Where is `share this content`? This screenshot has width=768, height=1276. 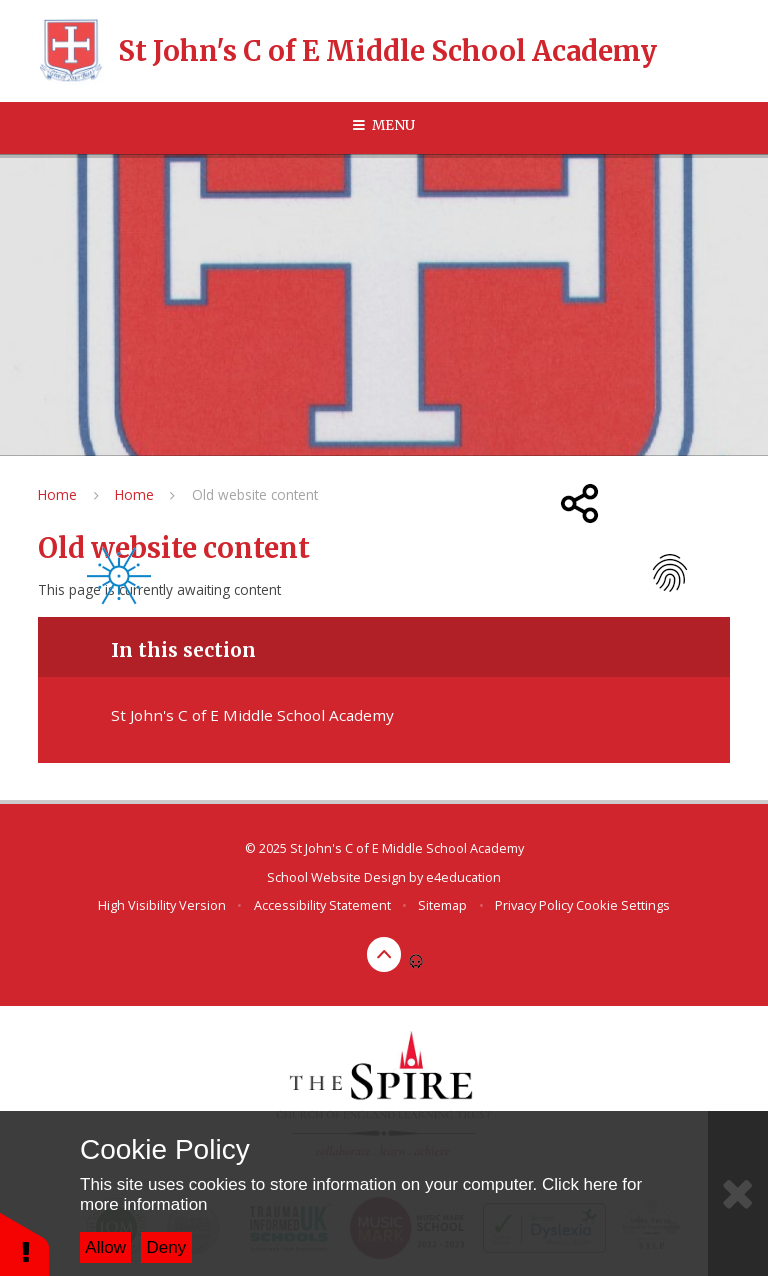 share this content is located at coordinates (580, 503).